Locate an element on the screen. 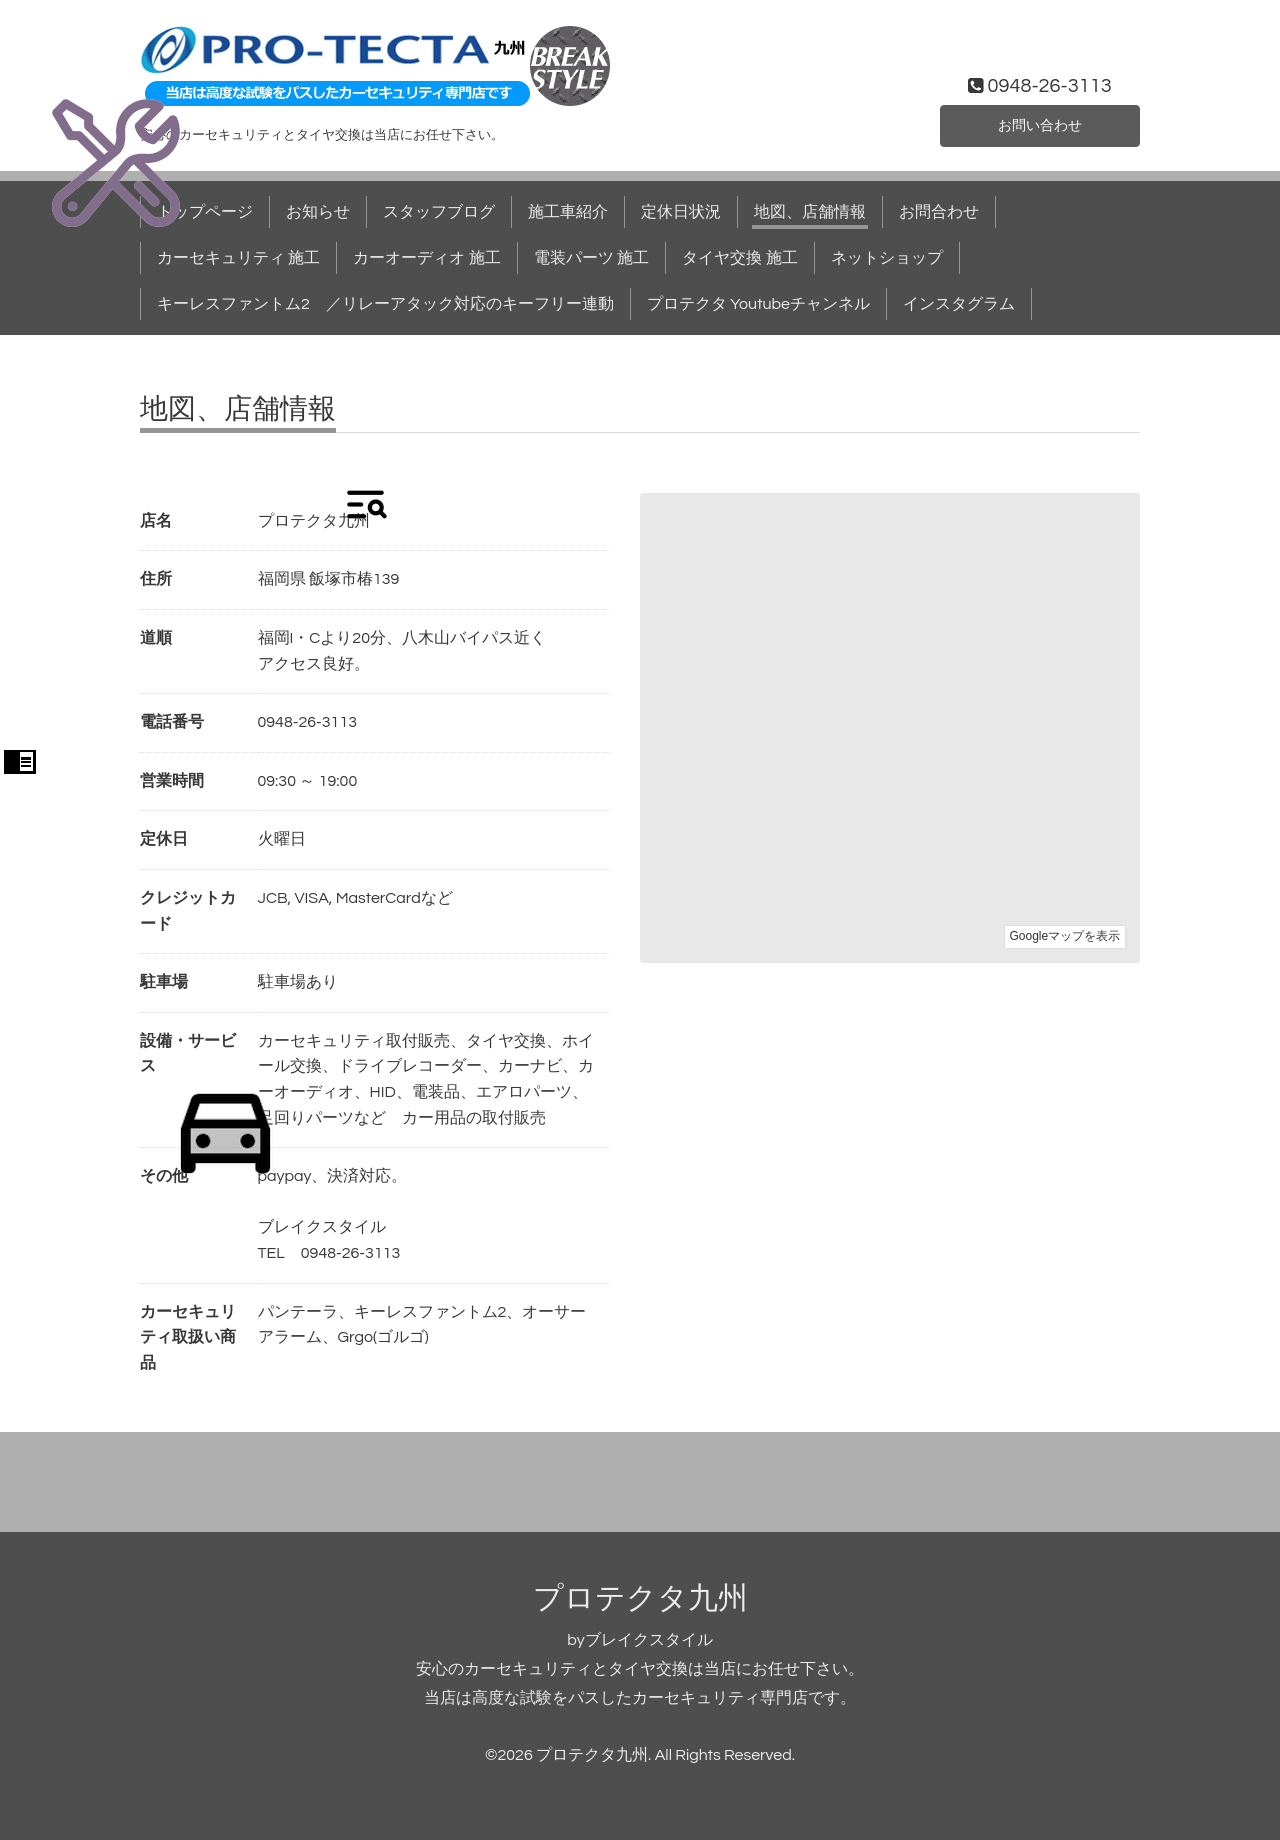 The width and height of the screenshot is (1280, 1840). search within a list is located at coordinates (365, 504).